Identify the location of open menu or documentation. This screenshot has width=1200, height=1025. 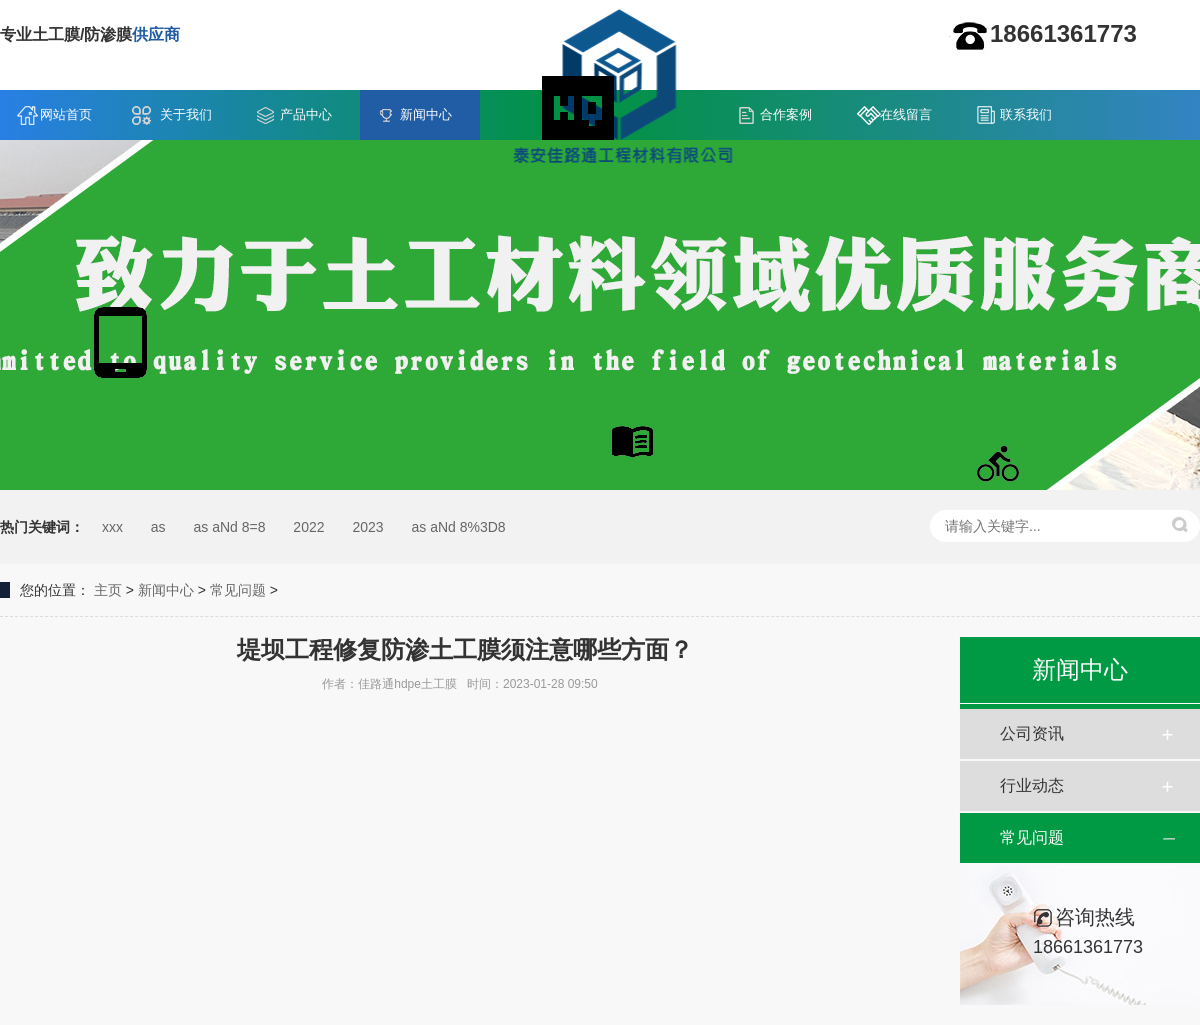
(632, 440).